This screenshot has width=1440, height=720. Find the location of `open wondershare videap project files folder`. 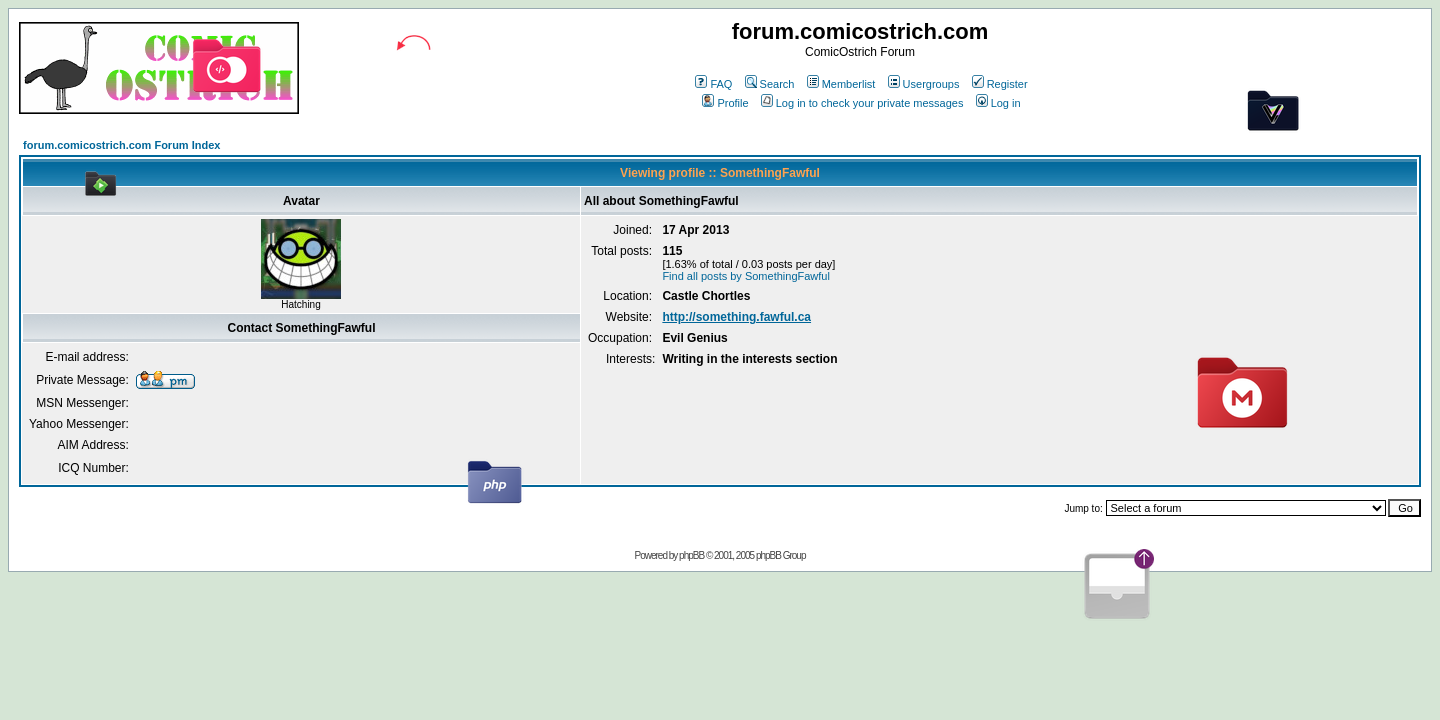

open wondershare videap project files folder is located at coordinates (1273, 112).